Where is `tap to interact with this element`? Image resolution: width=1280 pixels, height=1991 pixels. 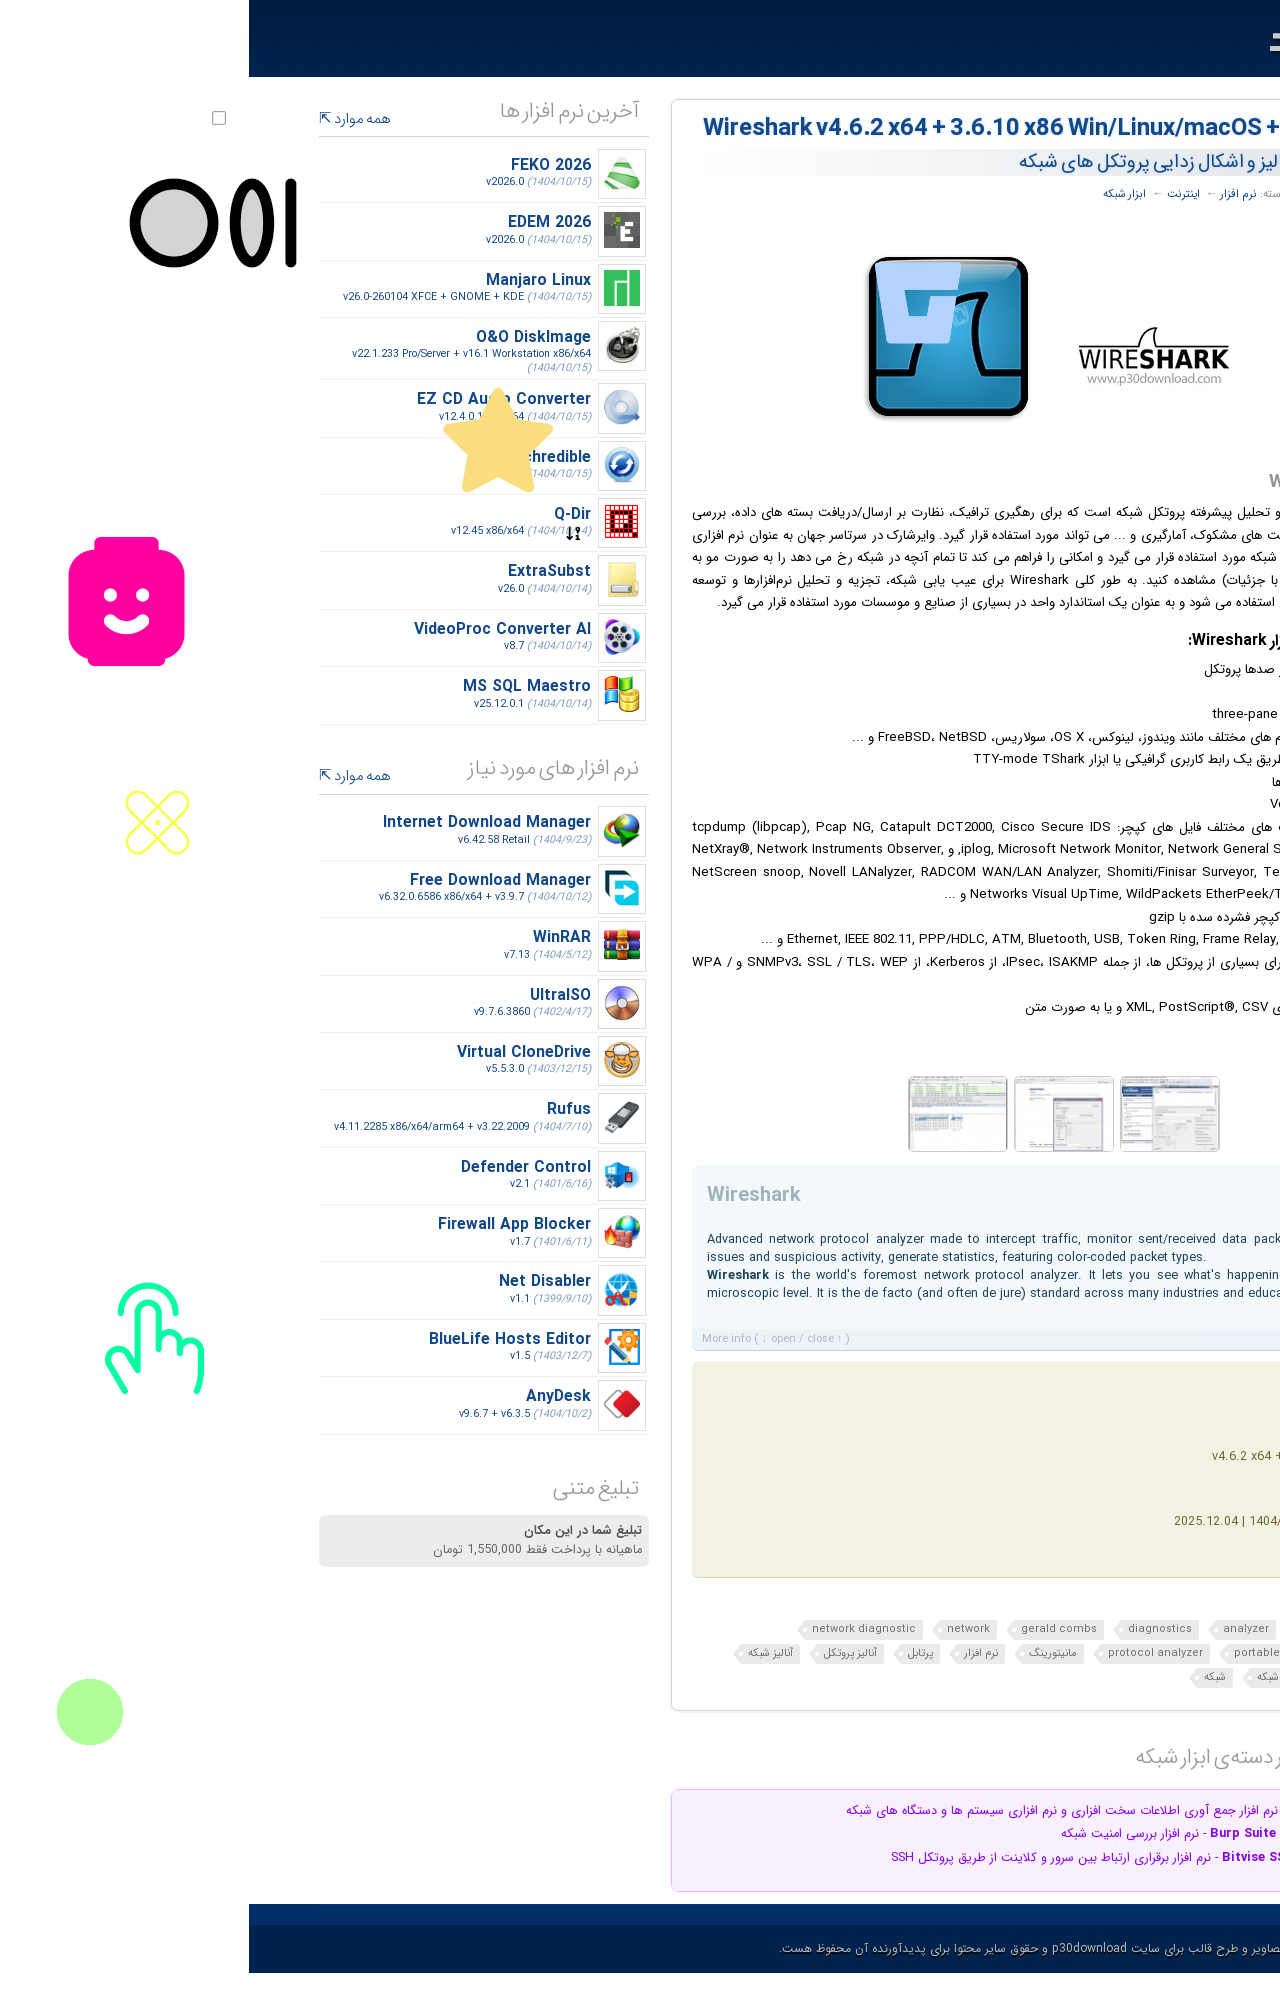 tap to interact with this element is located at coordinates (154, 1340).